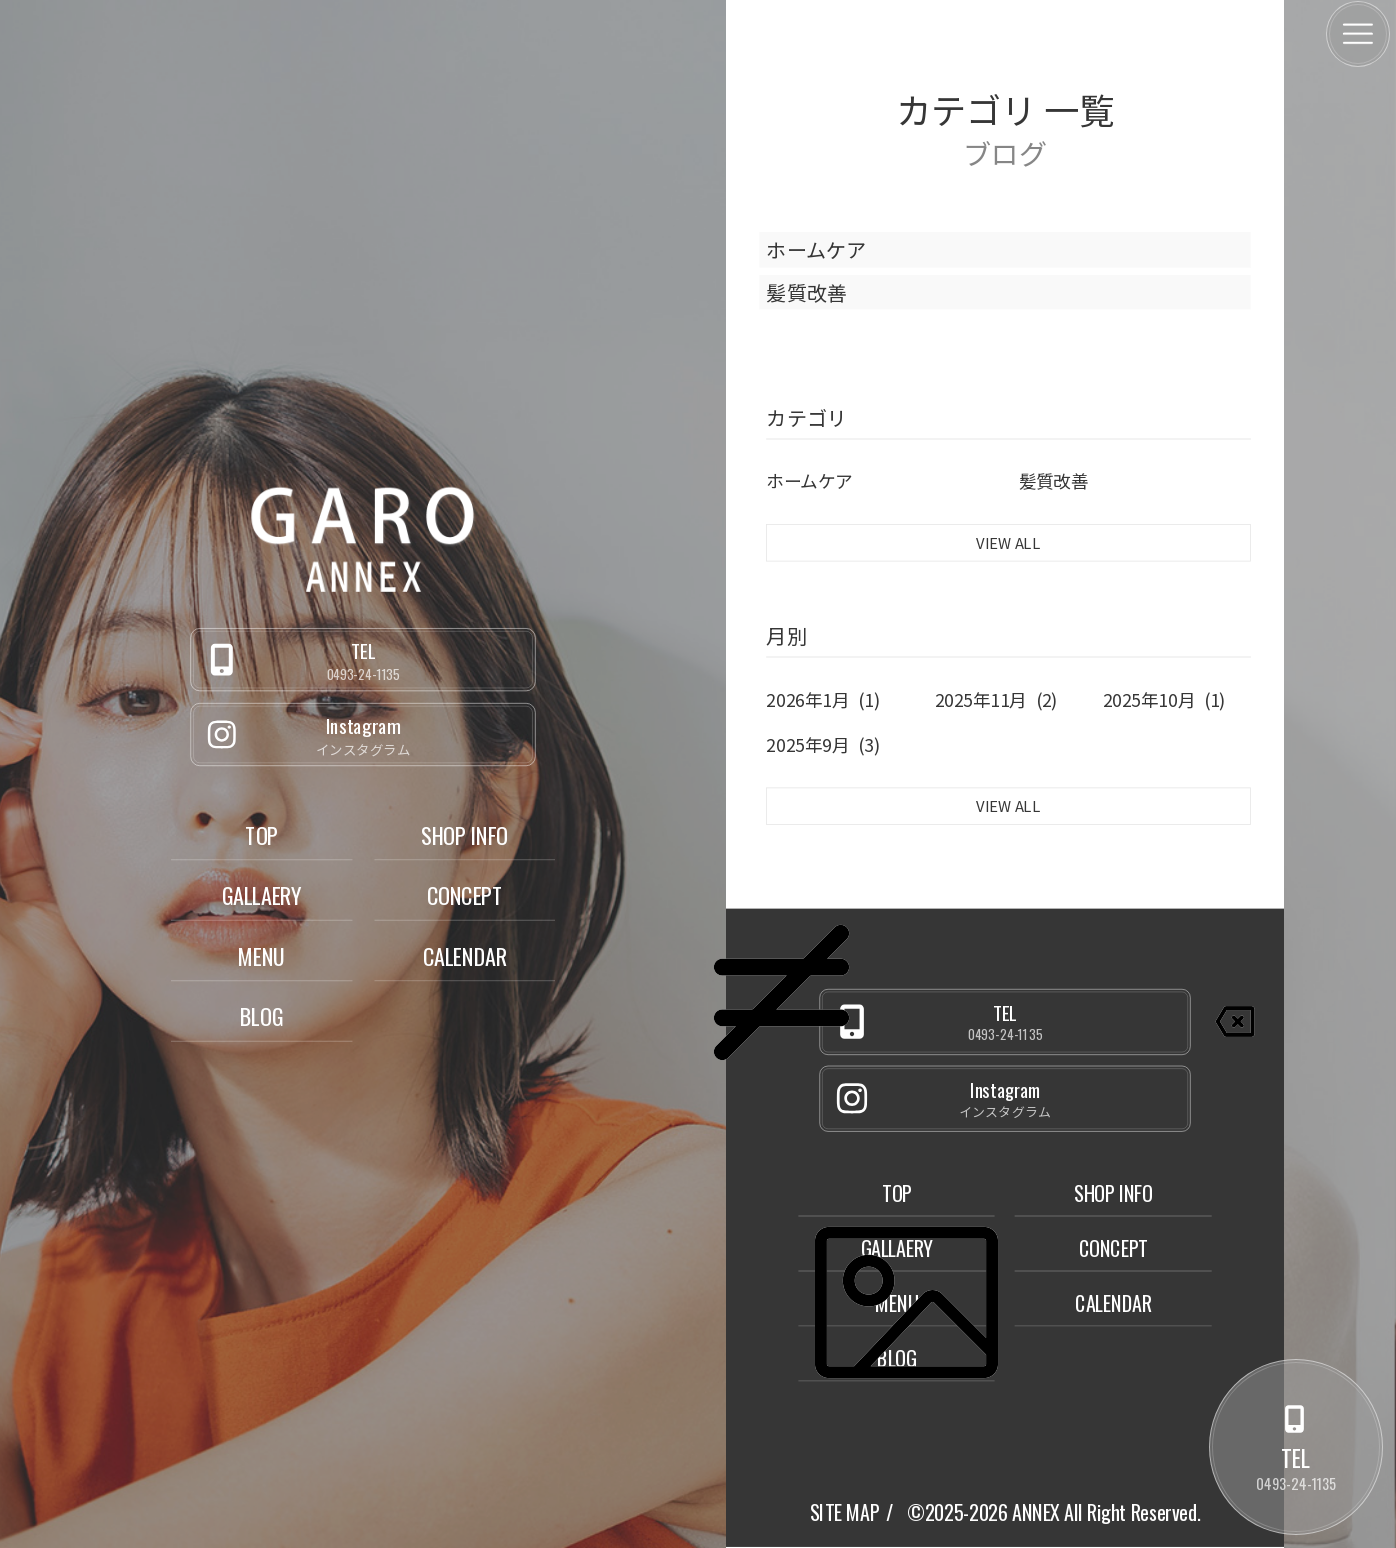 This screenshot has height=1548, width=1396. Describe the element at coordinates (1236, 1021) in the screenshot. I see `delete the previous character` at that location.